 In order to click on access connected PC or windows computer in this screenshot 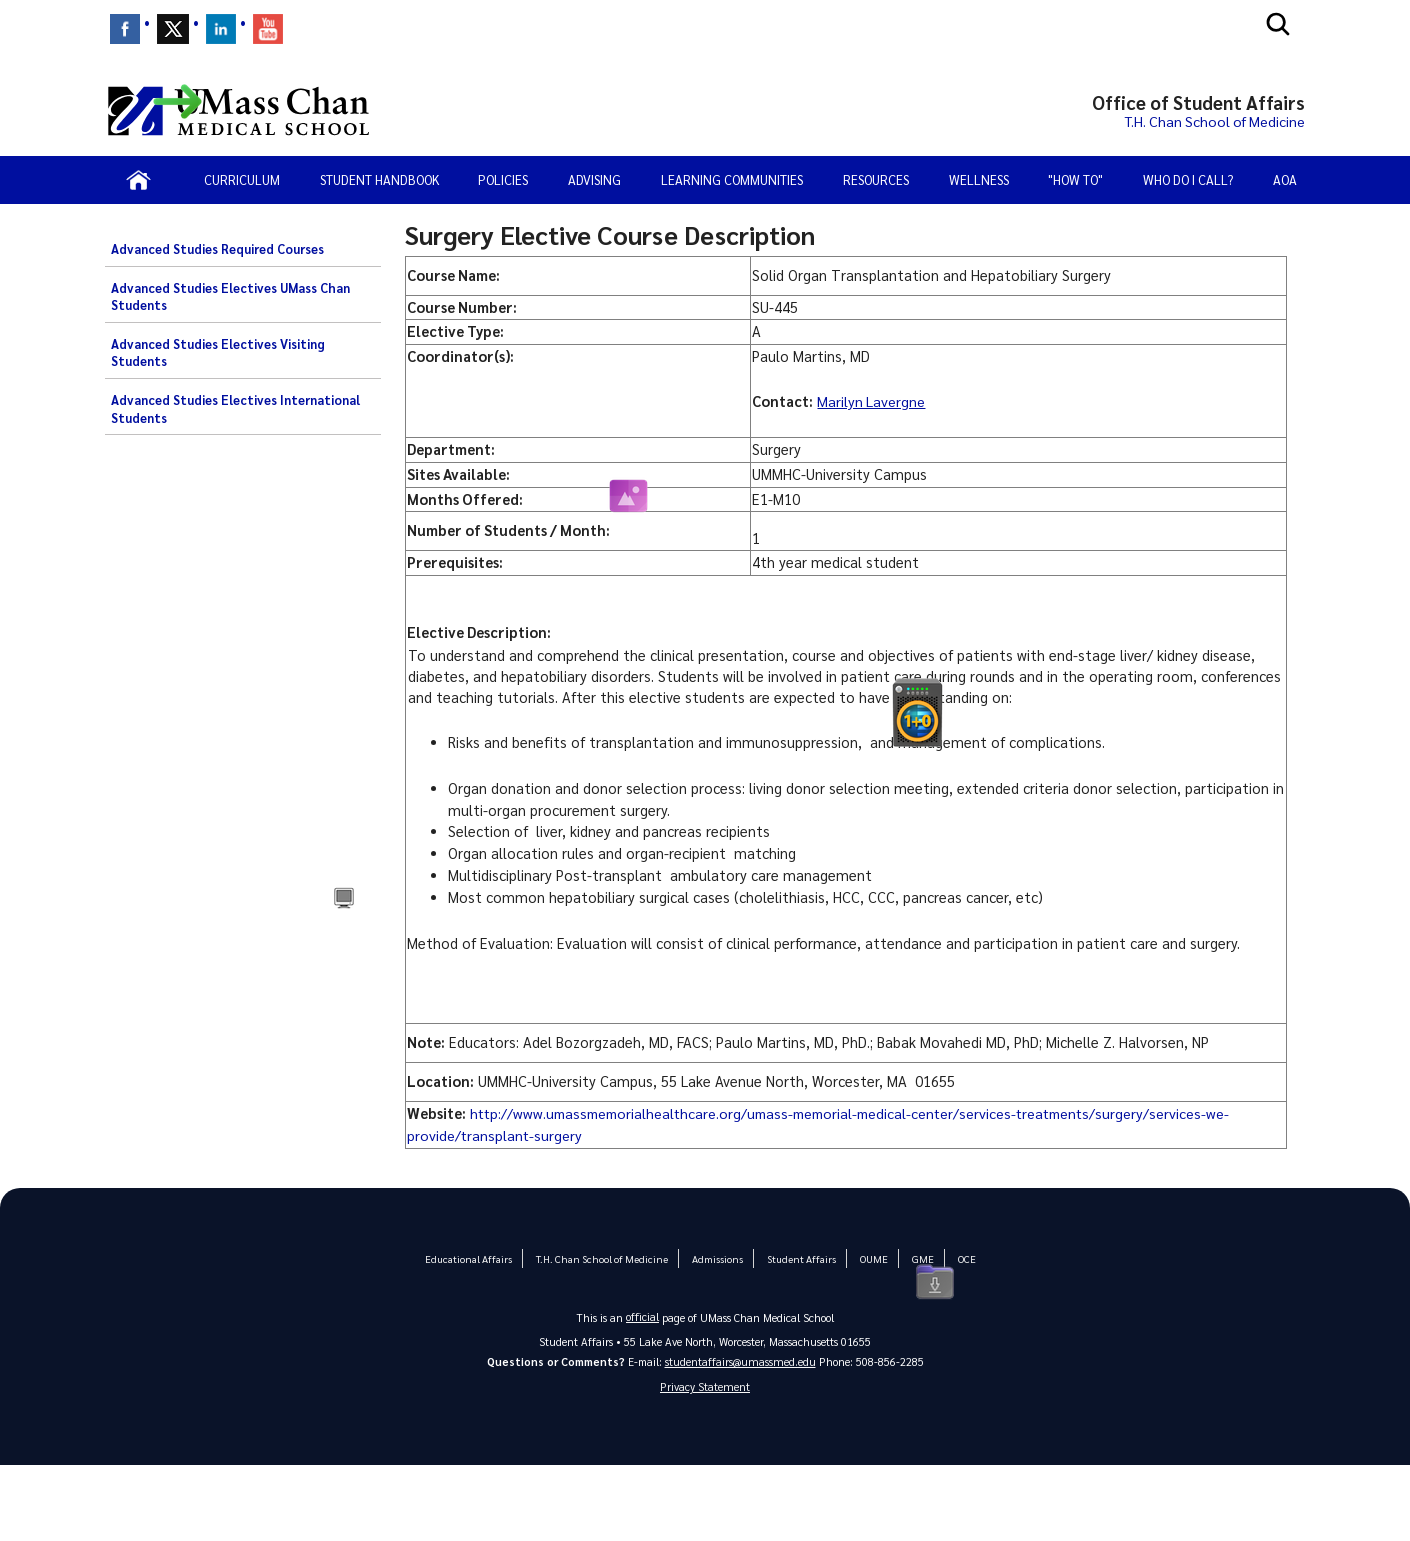, I will do `click(344, 898)`.